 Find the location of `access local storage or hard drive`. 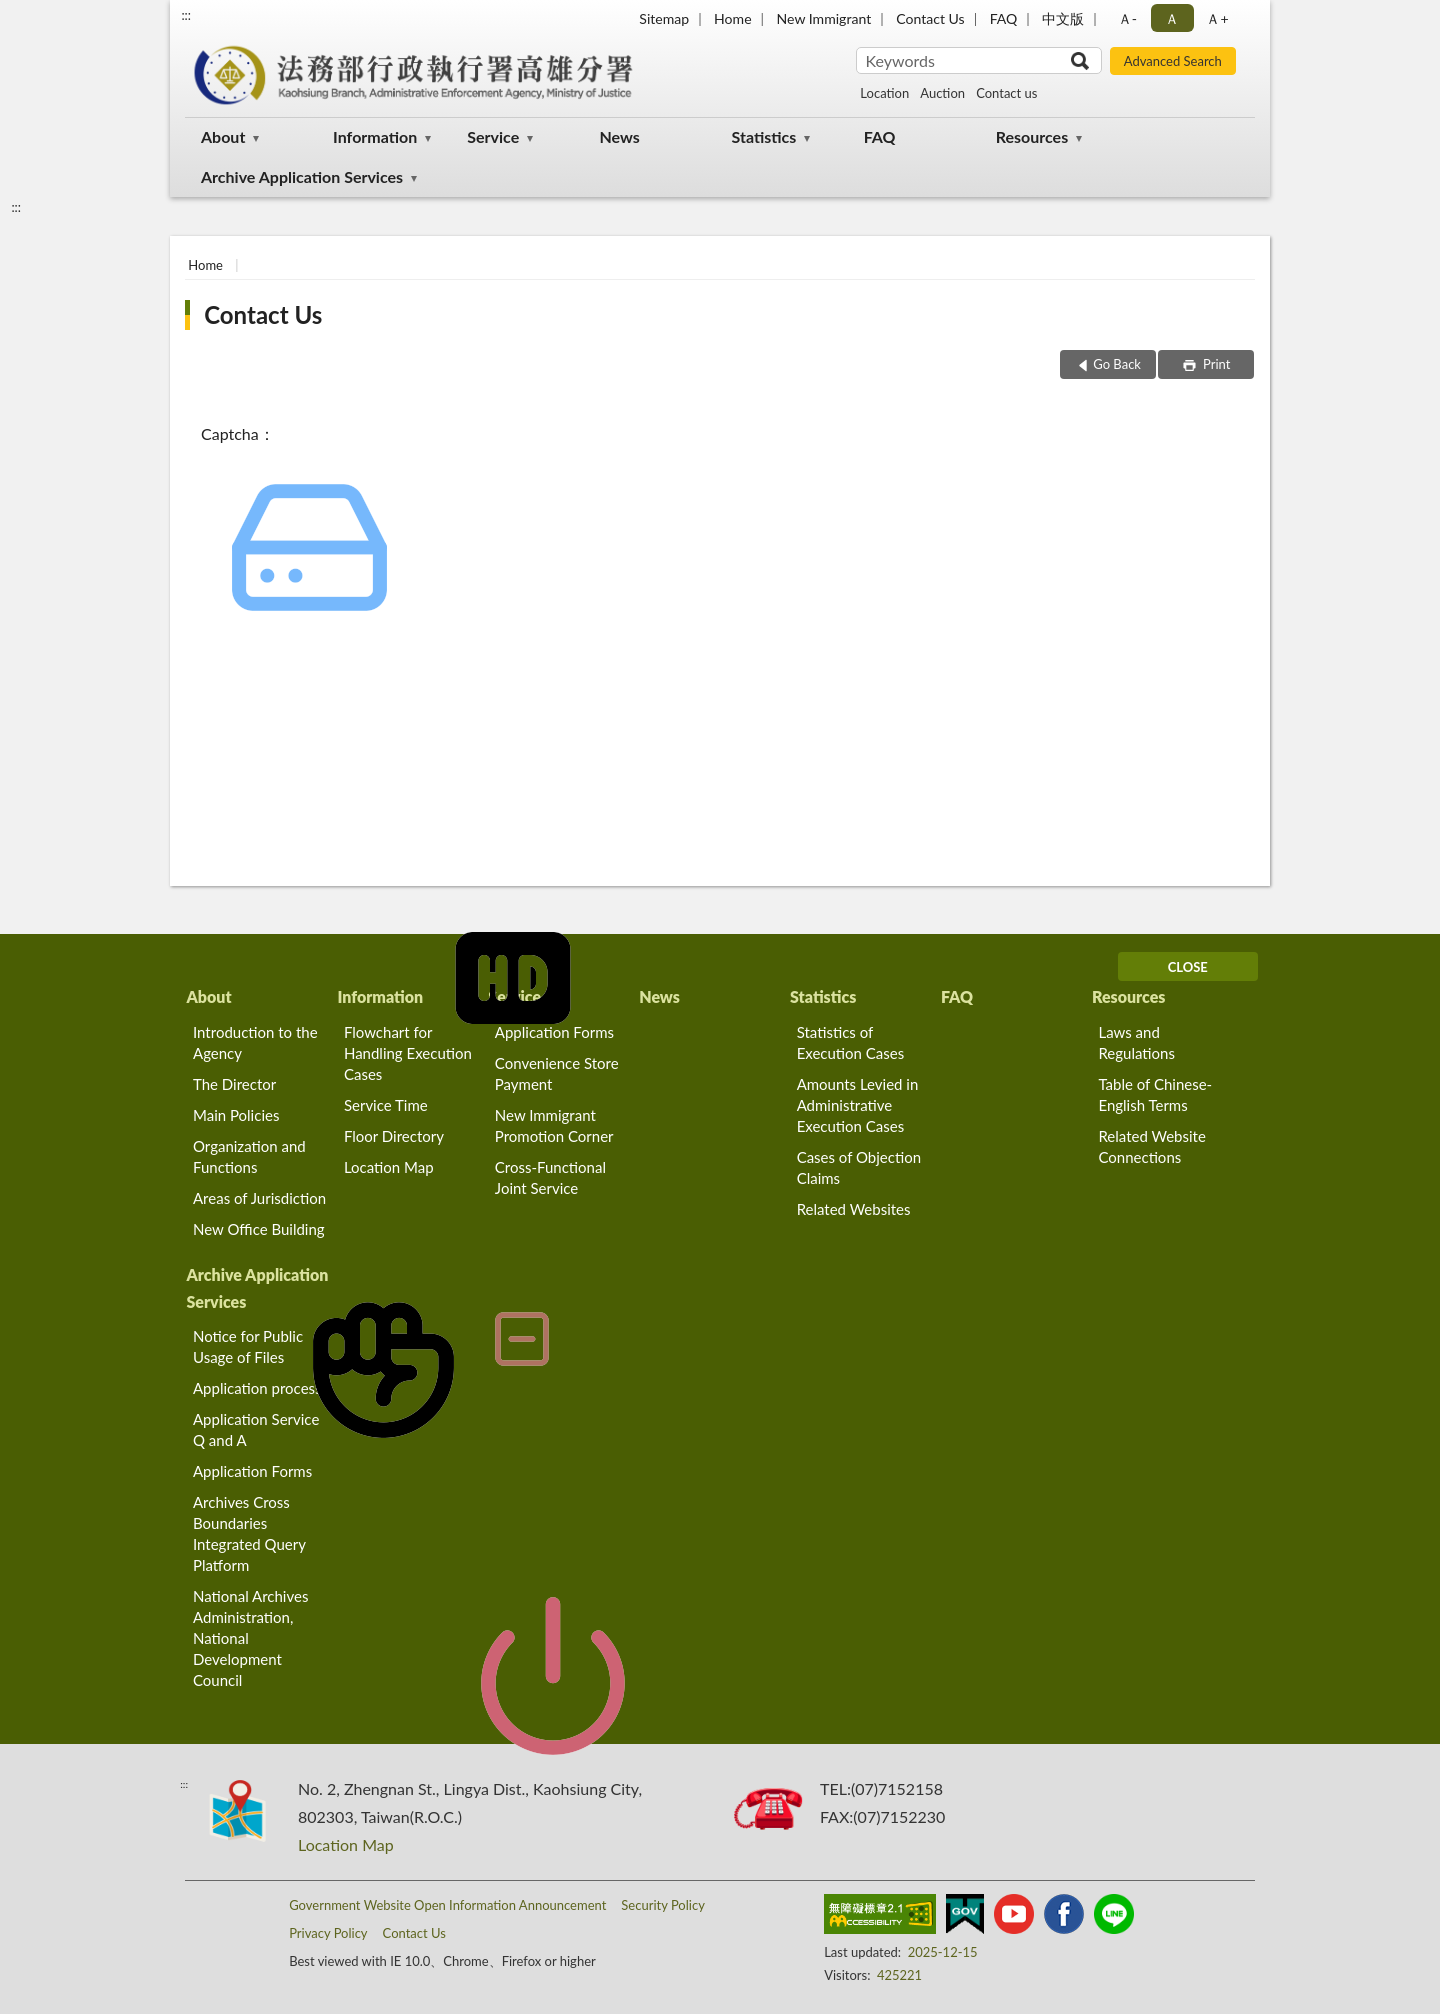

access local storage or hard drive is located at coordinates (309, 547).